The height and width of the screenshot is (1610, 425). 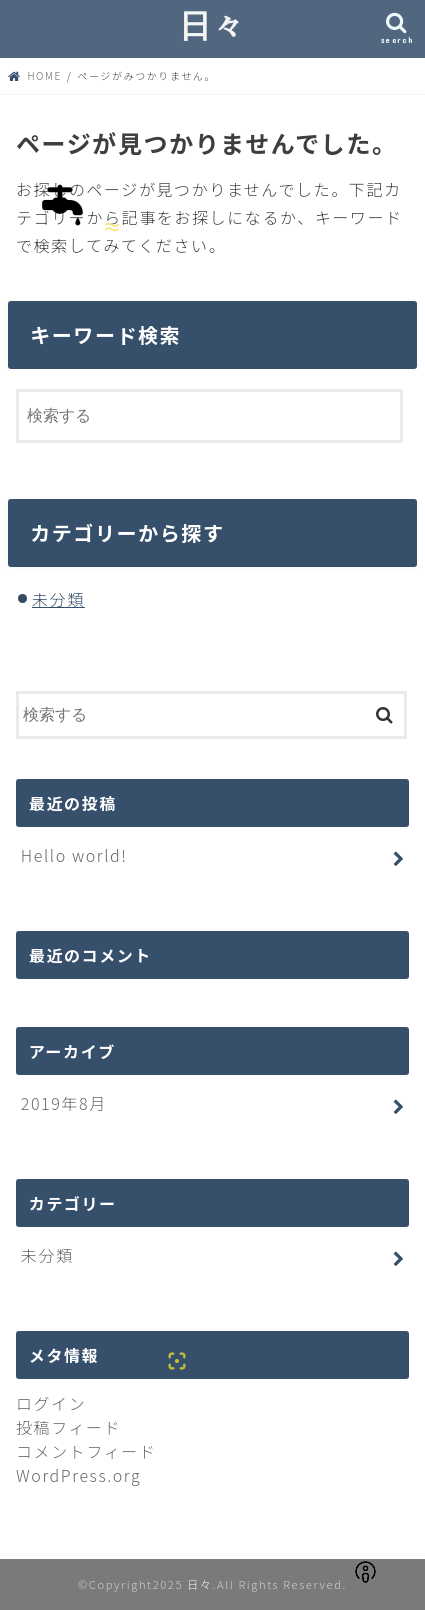 What do you see at coordinates (112, 227) in the screenshot?
I see `indicates approximate or estimated value` at bounding box center [112, 227].